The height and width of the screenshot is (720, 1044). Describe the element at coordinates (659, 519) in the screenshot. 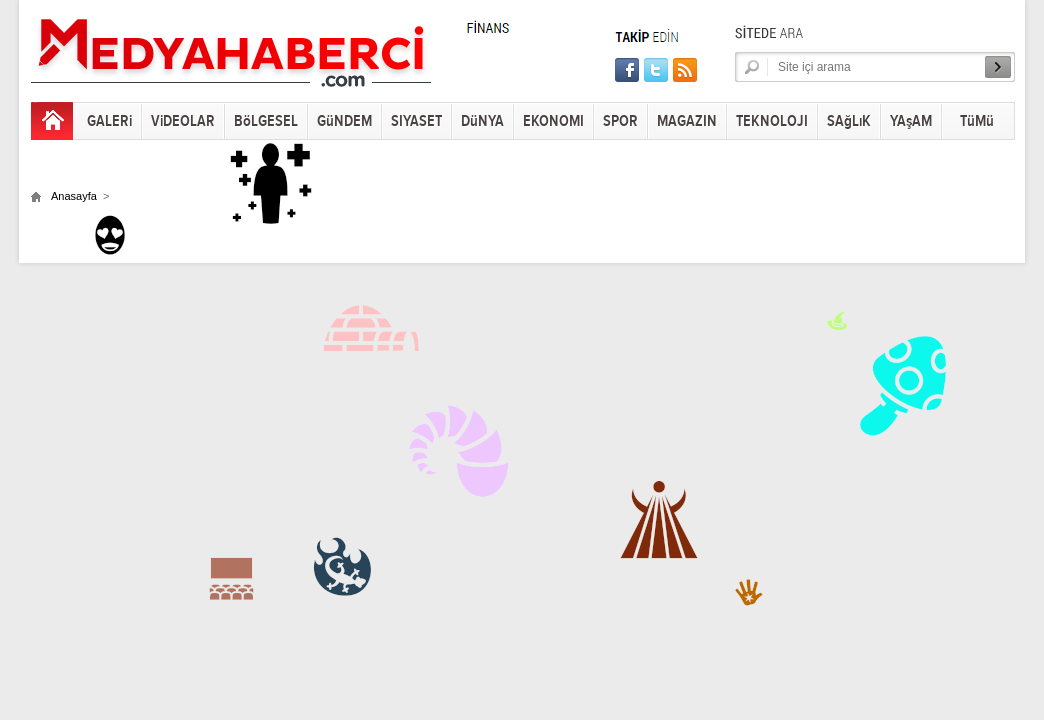

I see `access space exploration or interstellar travel features` at that location.